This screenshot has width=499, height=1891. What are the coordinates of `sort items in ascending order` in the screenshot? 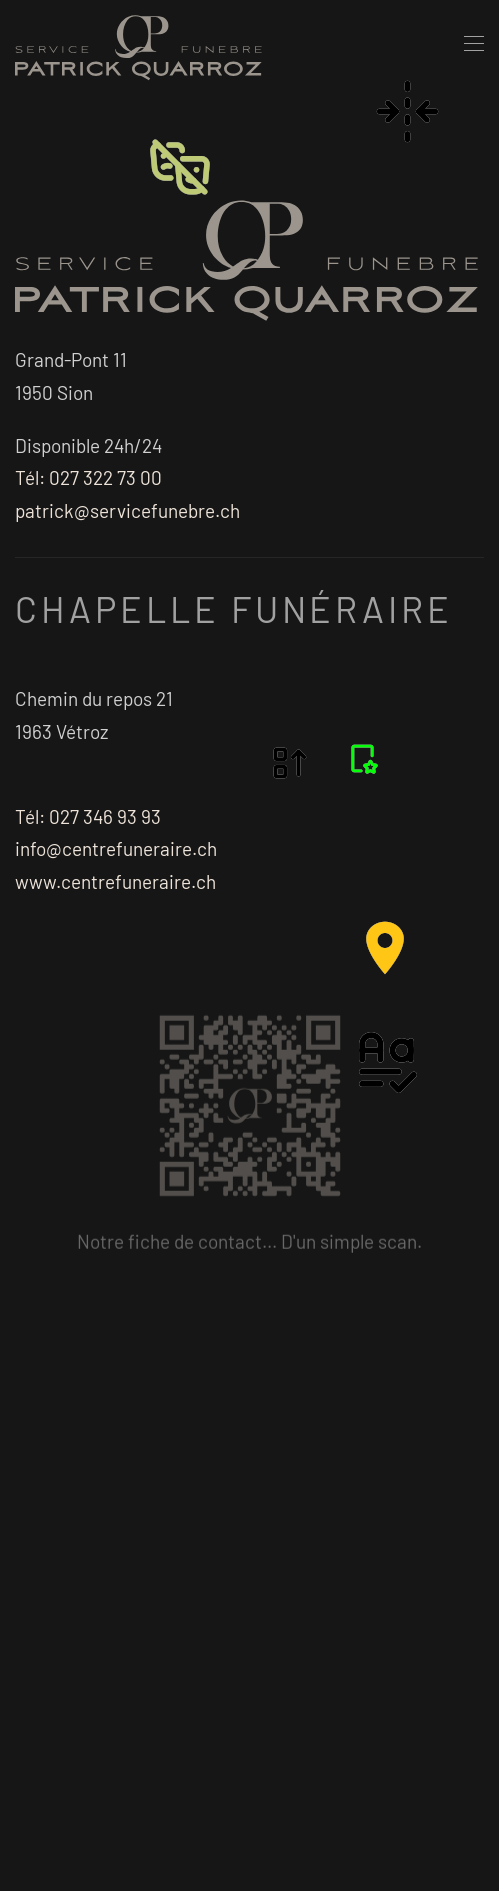 It's located at (289, 763).